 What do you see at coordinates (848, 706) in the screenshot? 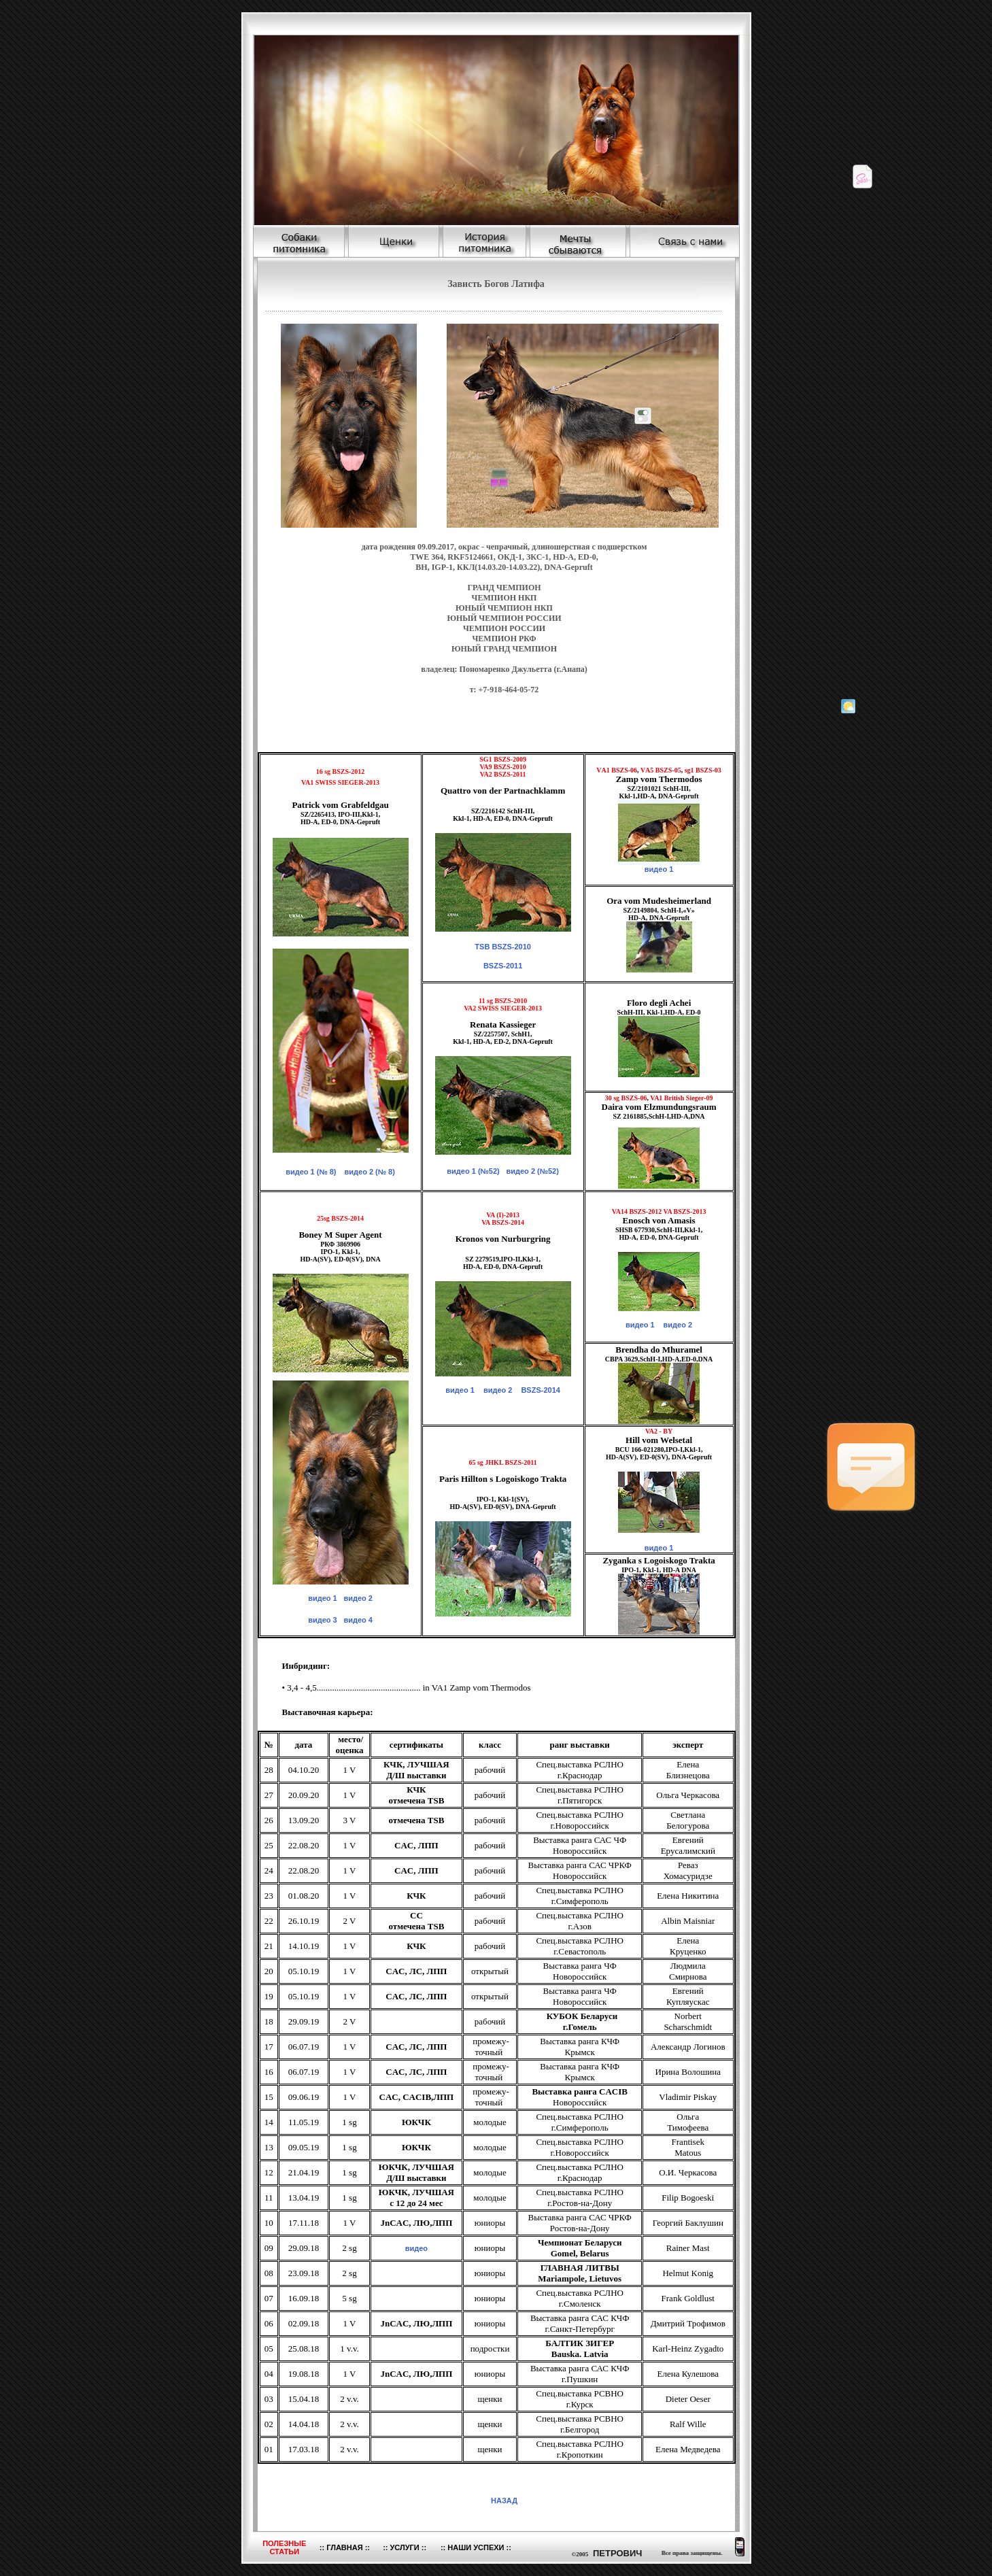
I see `open the weather app` at bounding box center [848, 706].